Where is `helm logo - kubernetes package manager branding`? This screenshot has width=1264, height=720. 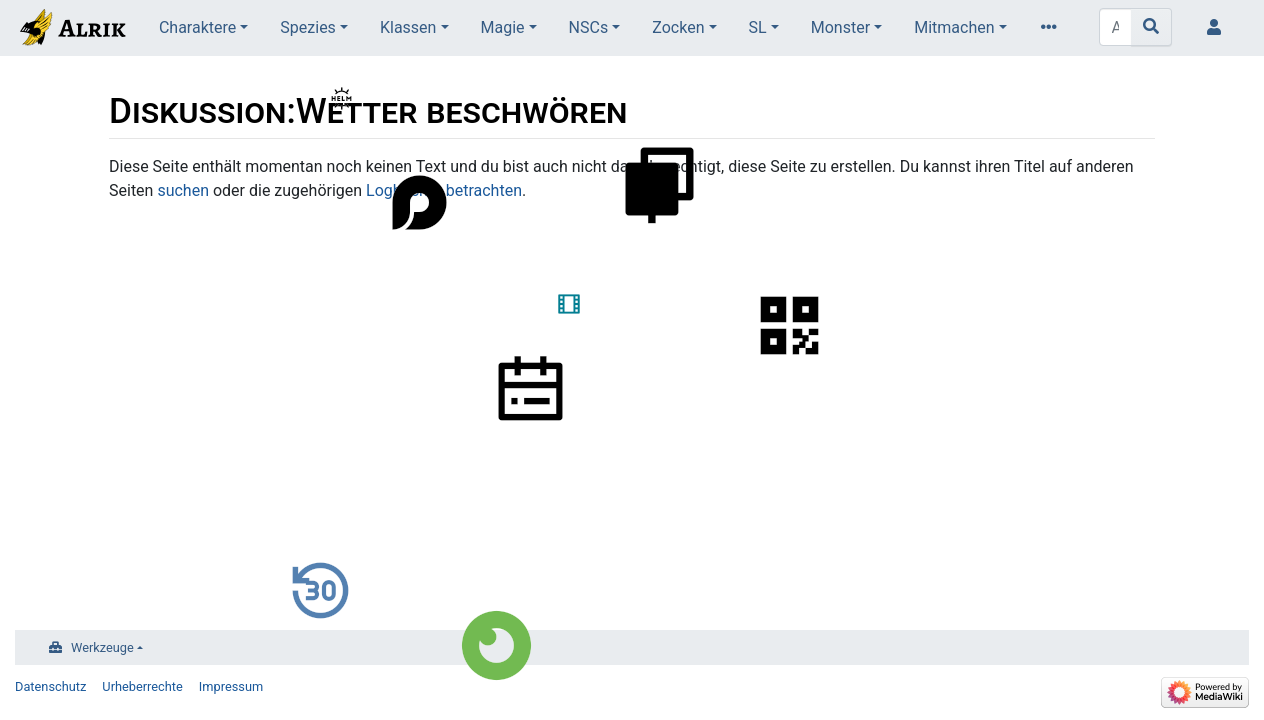
helm logo - kubernetes package manager branding is located at coordinates (341, 98).